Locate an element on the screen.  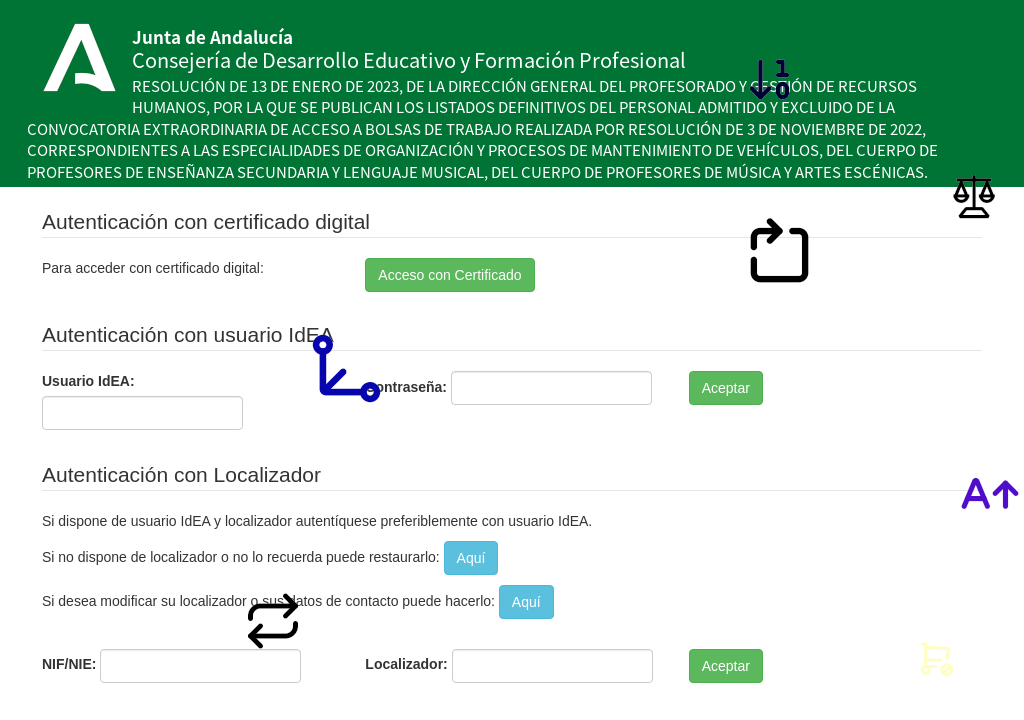
enable repeat or loop playback is located at coordinates (273, 621).